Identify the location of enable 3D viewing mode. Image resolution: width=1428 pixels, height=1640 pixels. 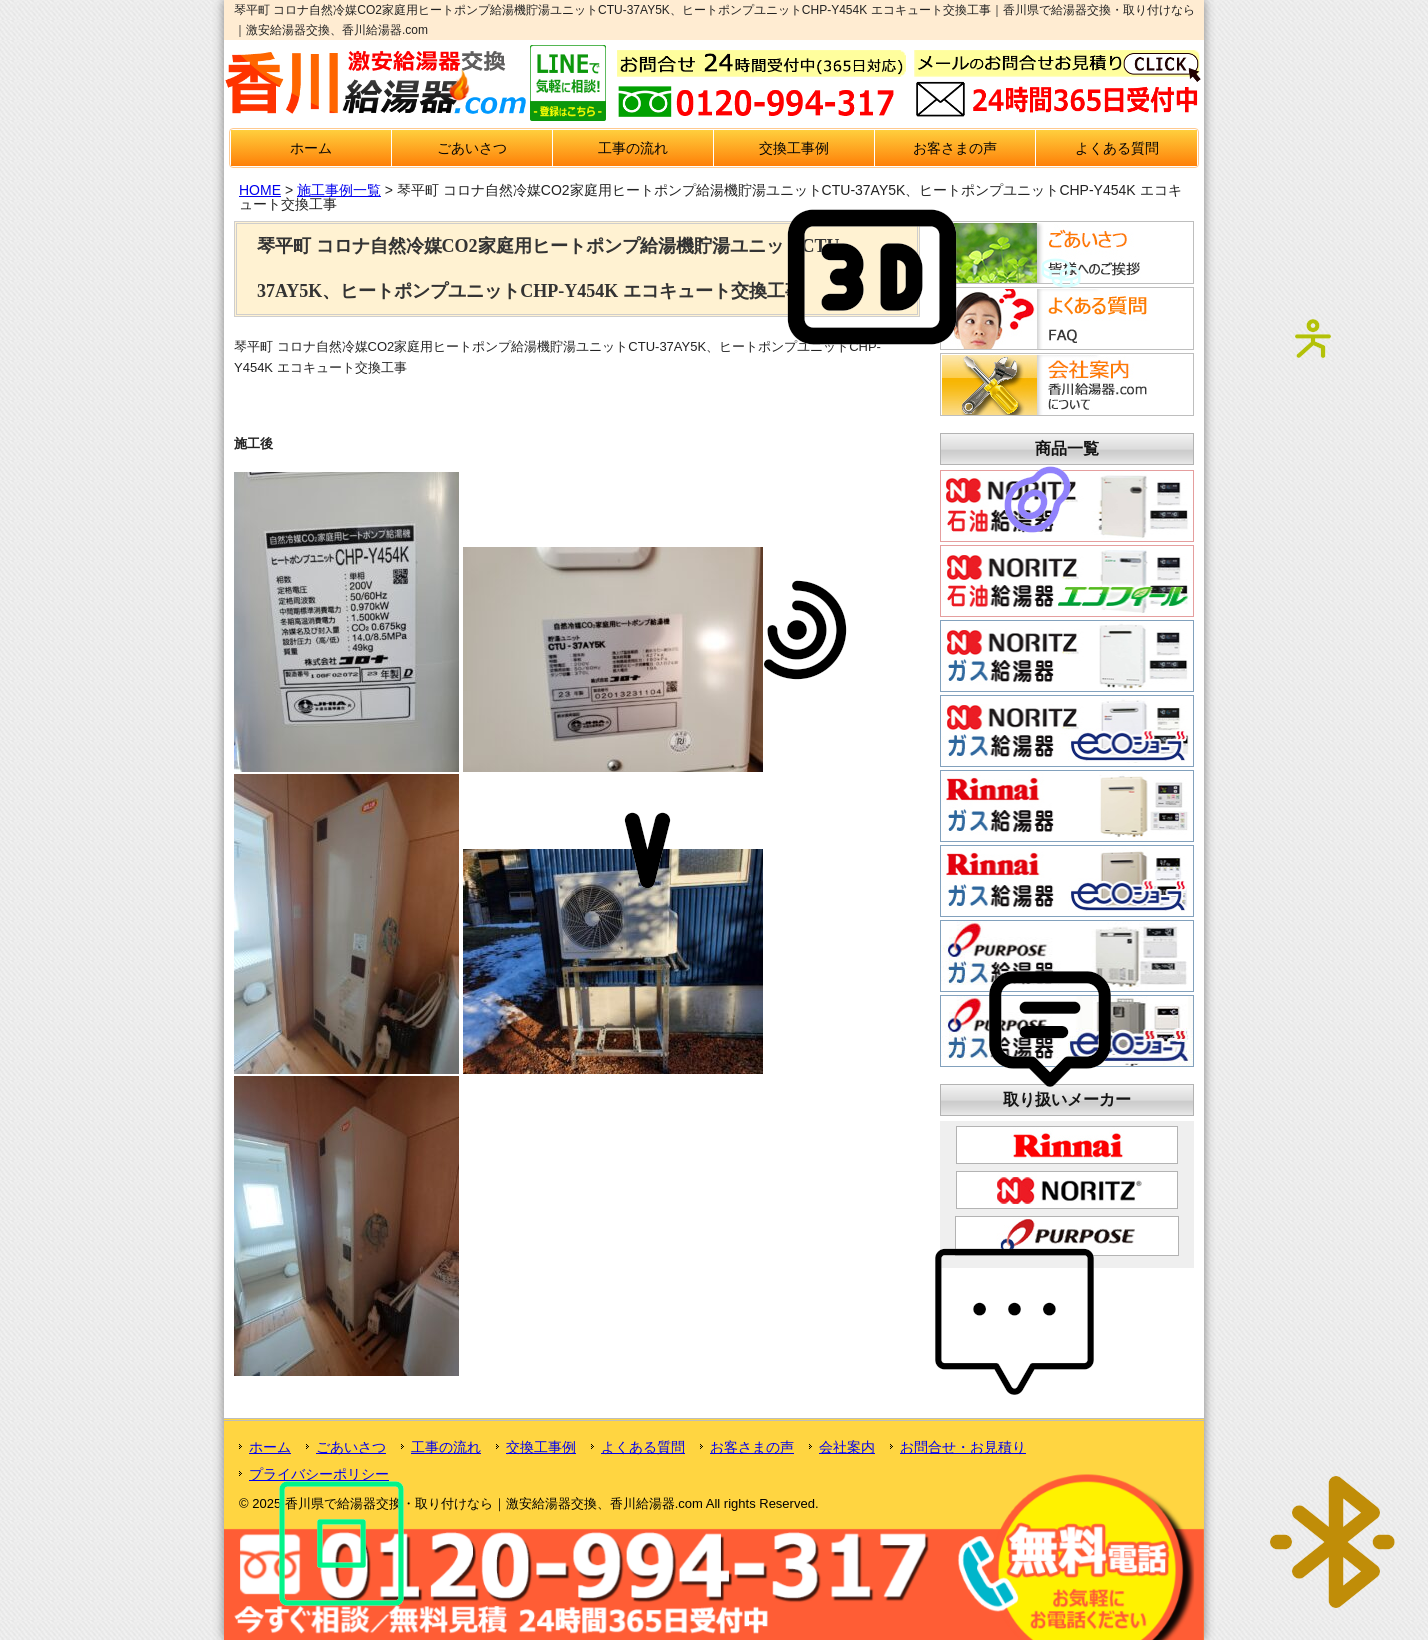
(872, 277).